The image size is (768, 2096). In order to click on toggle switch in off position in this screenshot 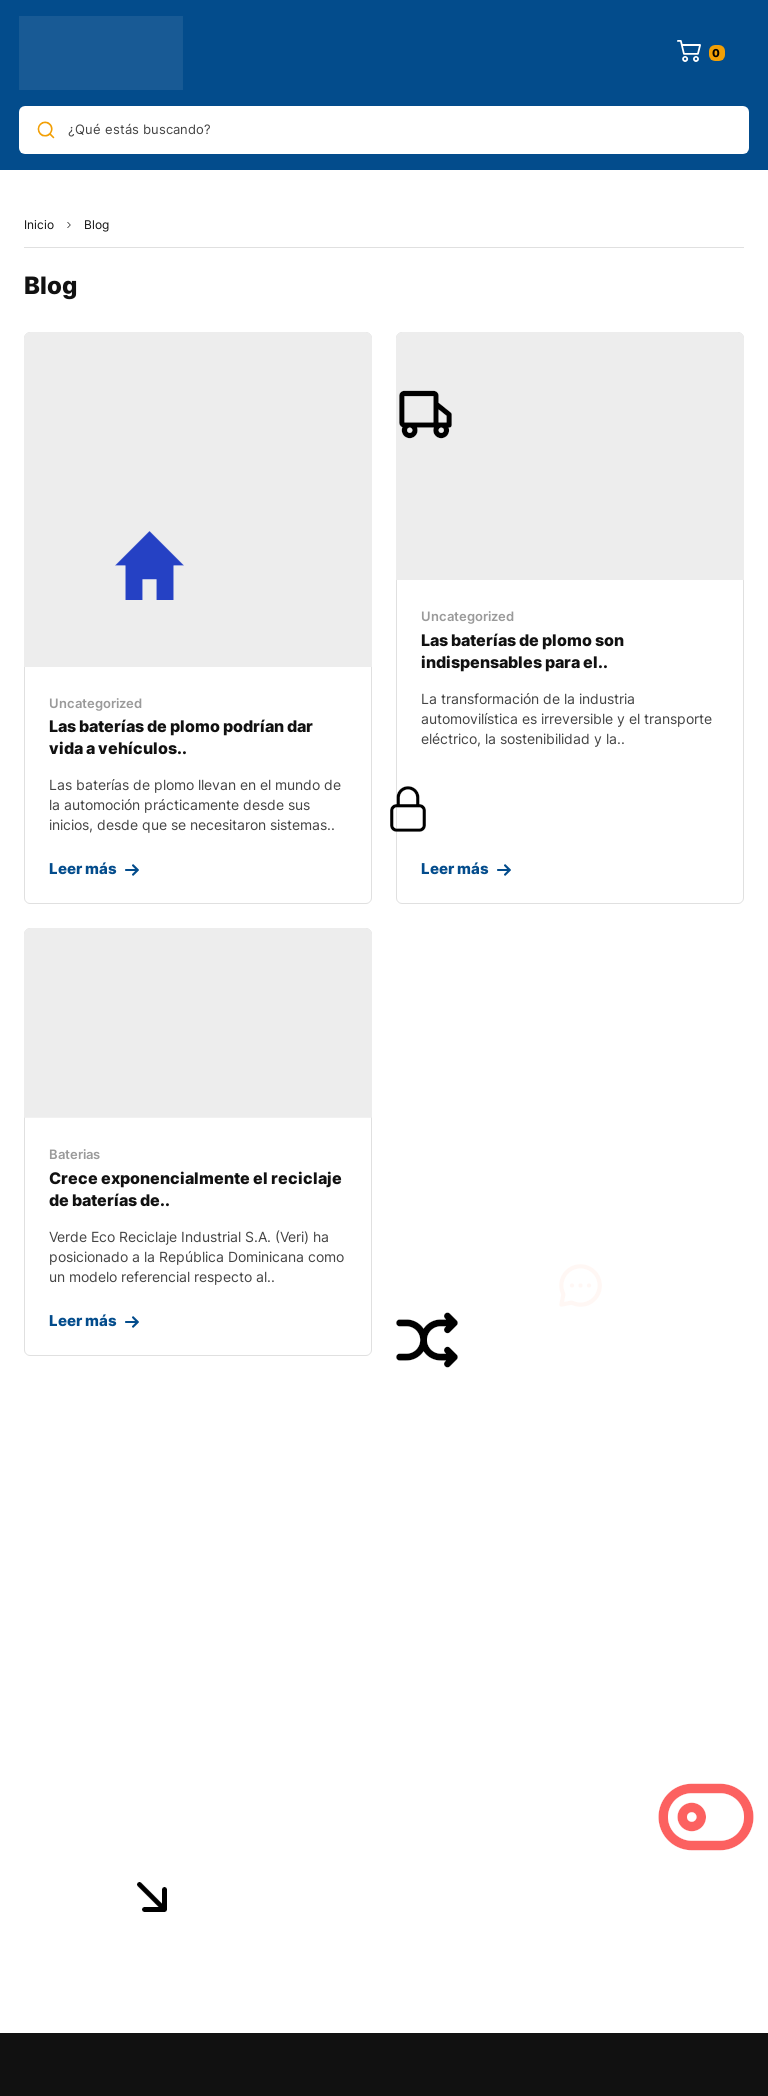, I will do `click(706, 1817)`.